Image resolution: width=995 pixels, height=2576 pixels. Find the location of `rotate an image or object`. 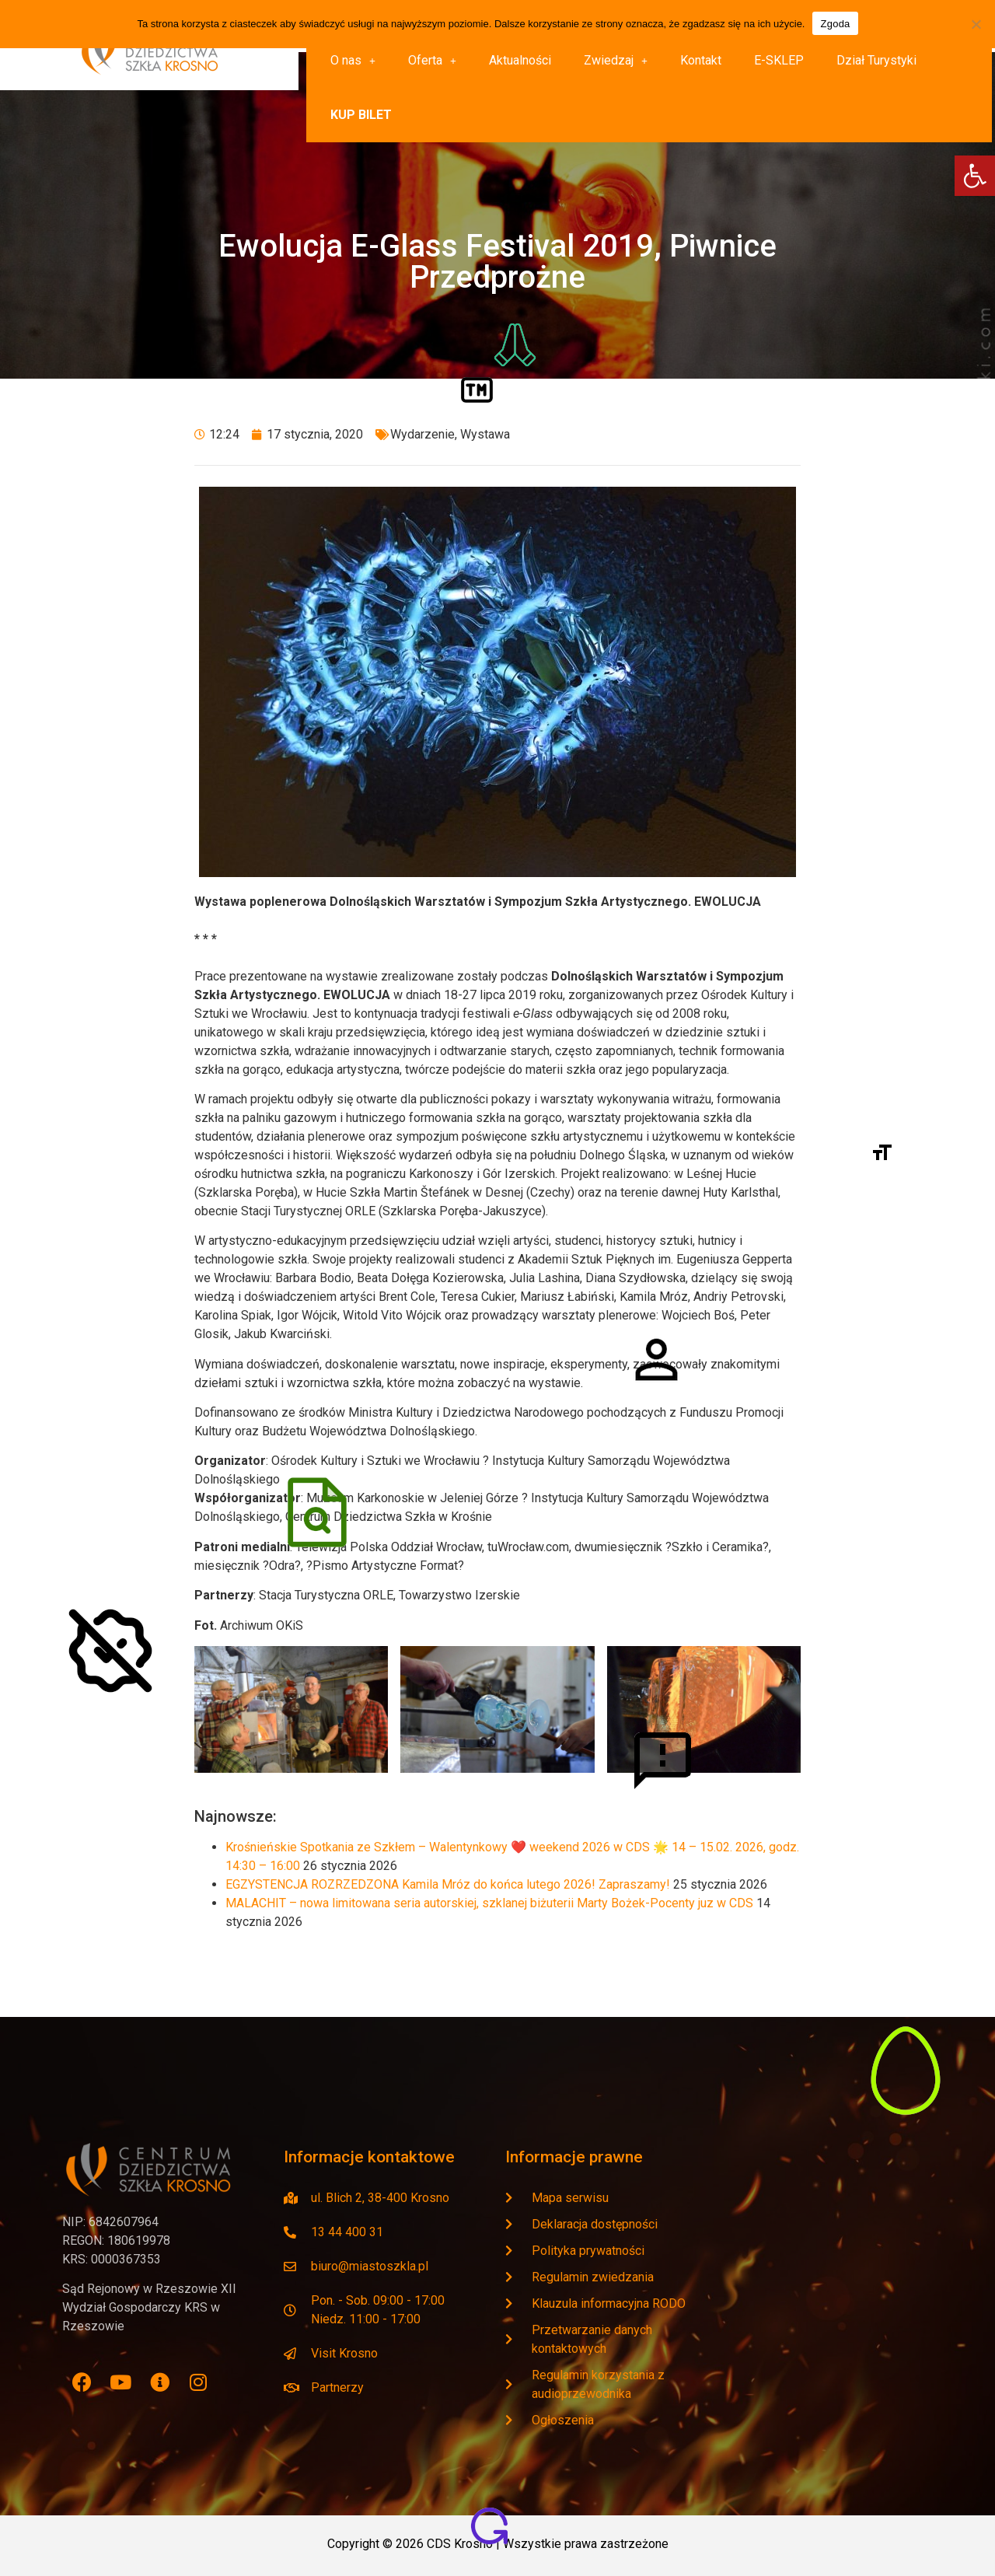

rotate an image or object is located at coordinates (489, 2525).